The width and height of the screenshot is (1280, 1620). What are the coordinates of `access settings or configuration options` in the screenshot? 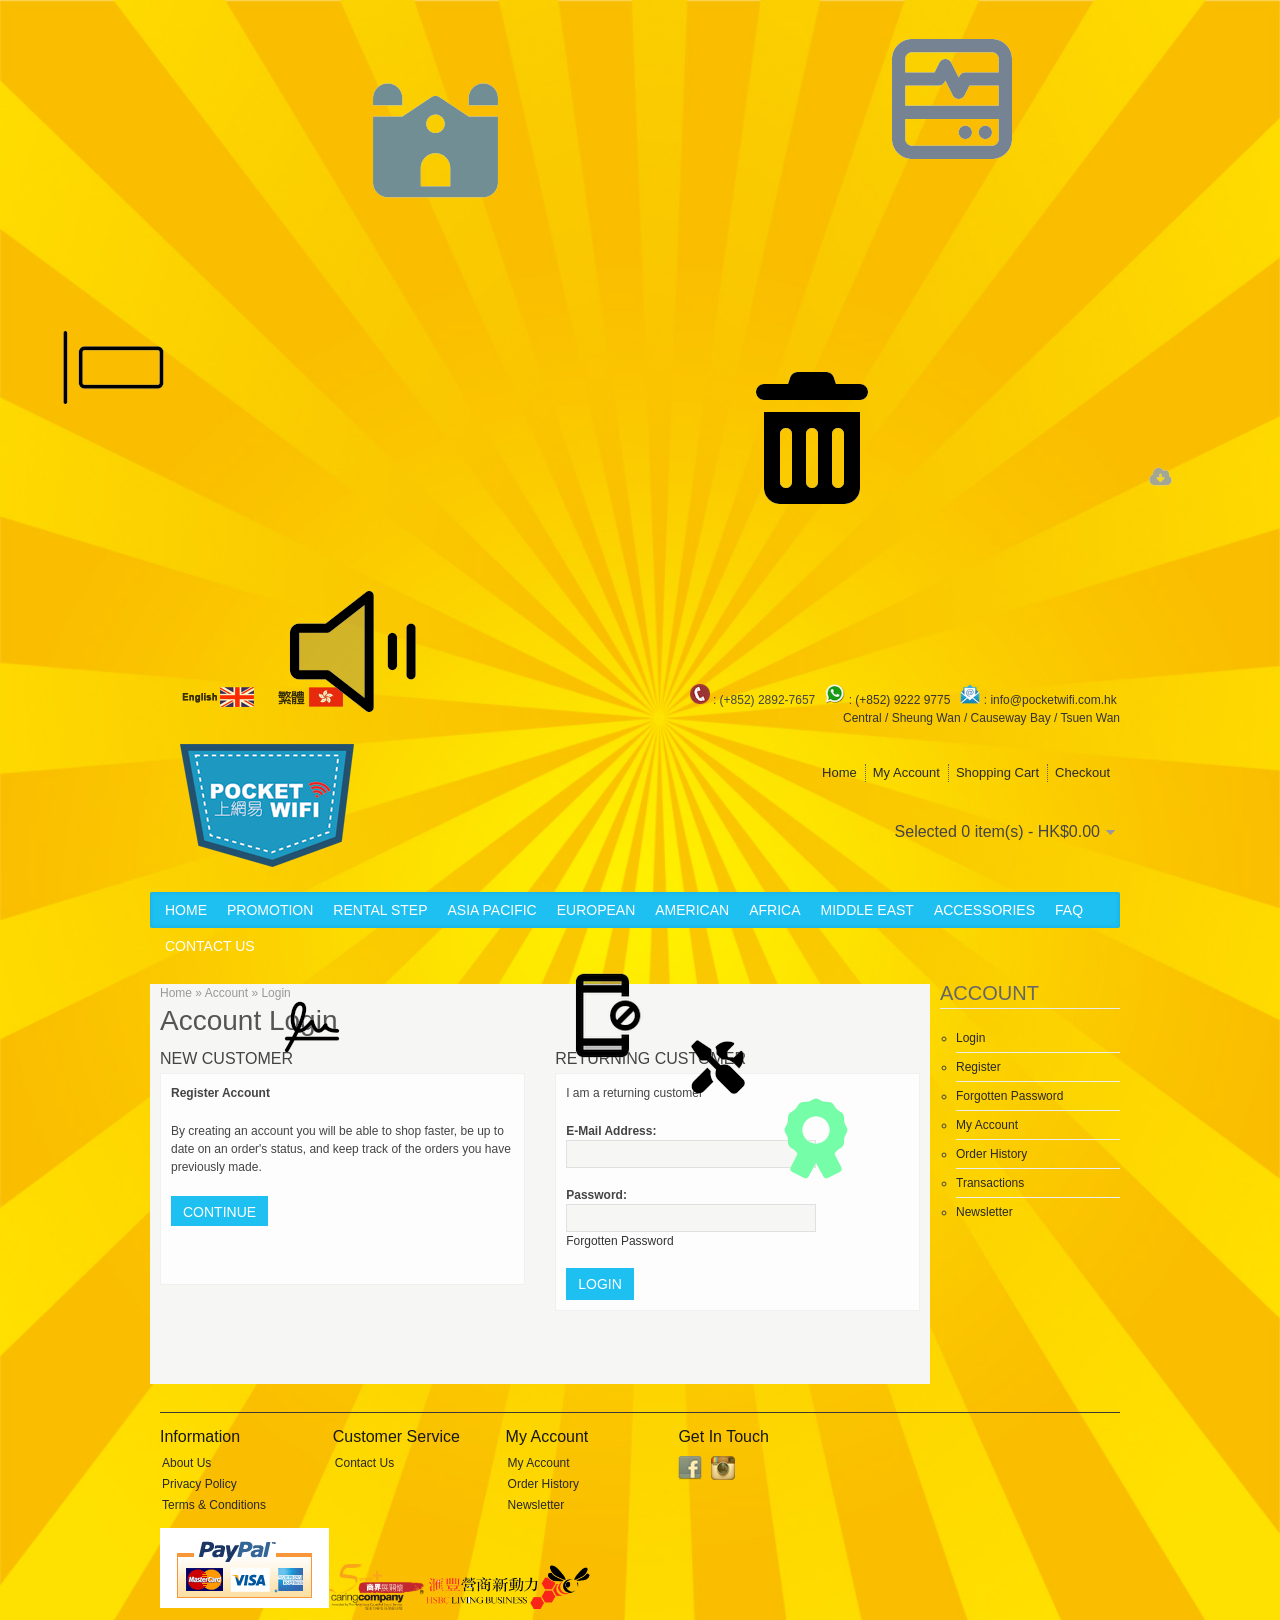 It's located at (718, 1067).